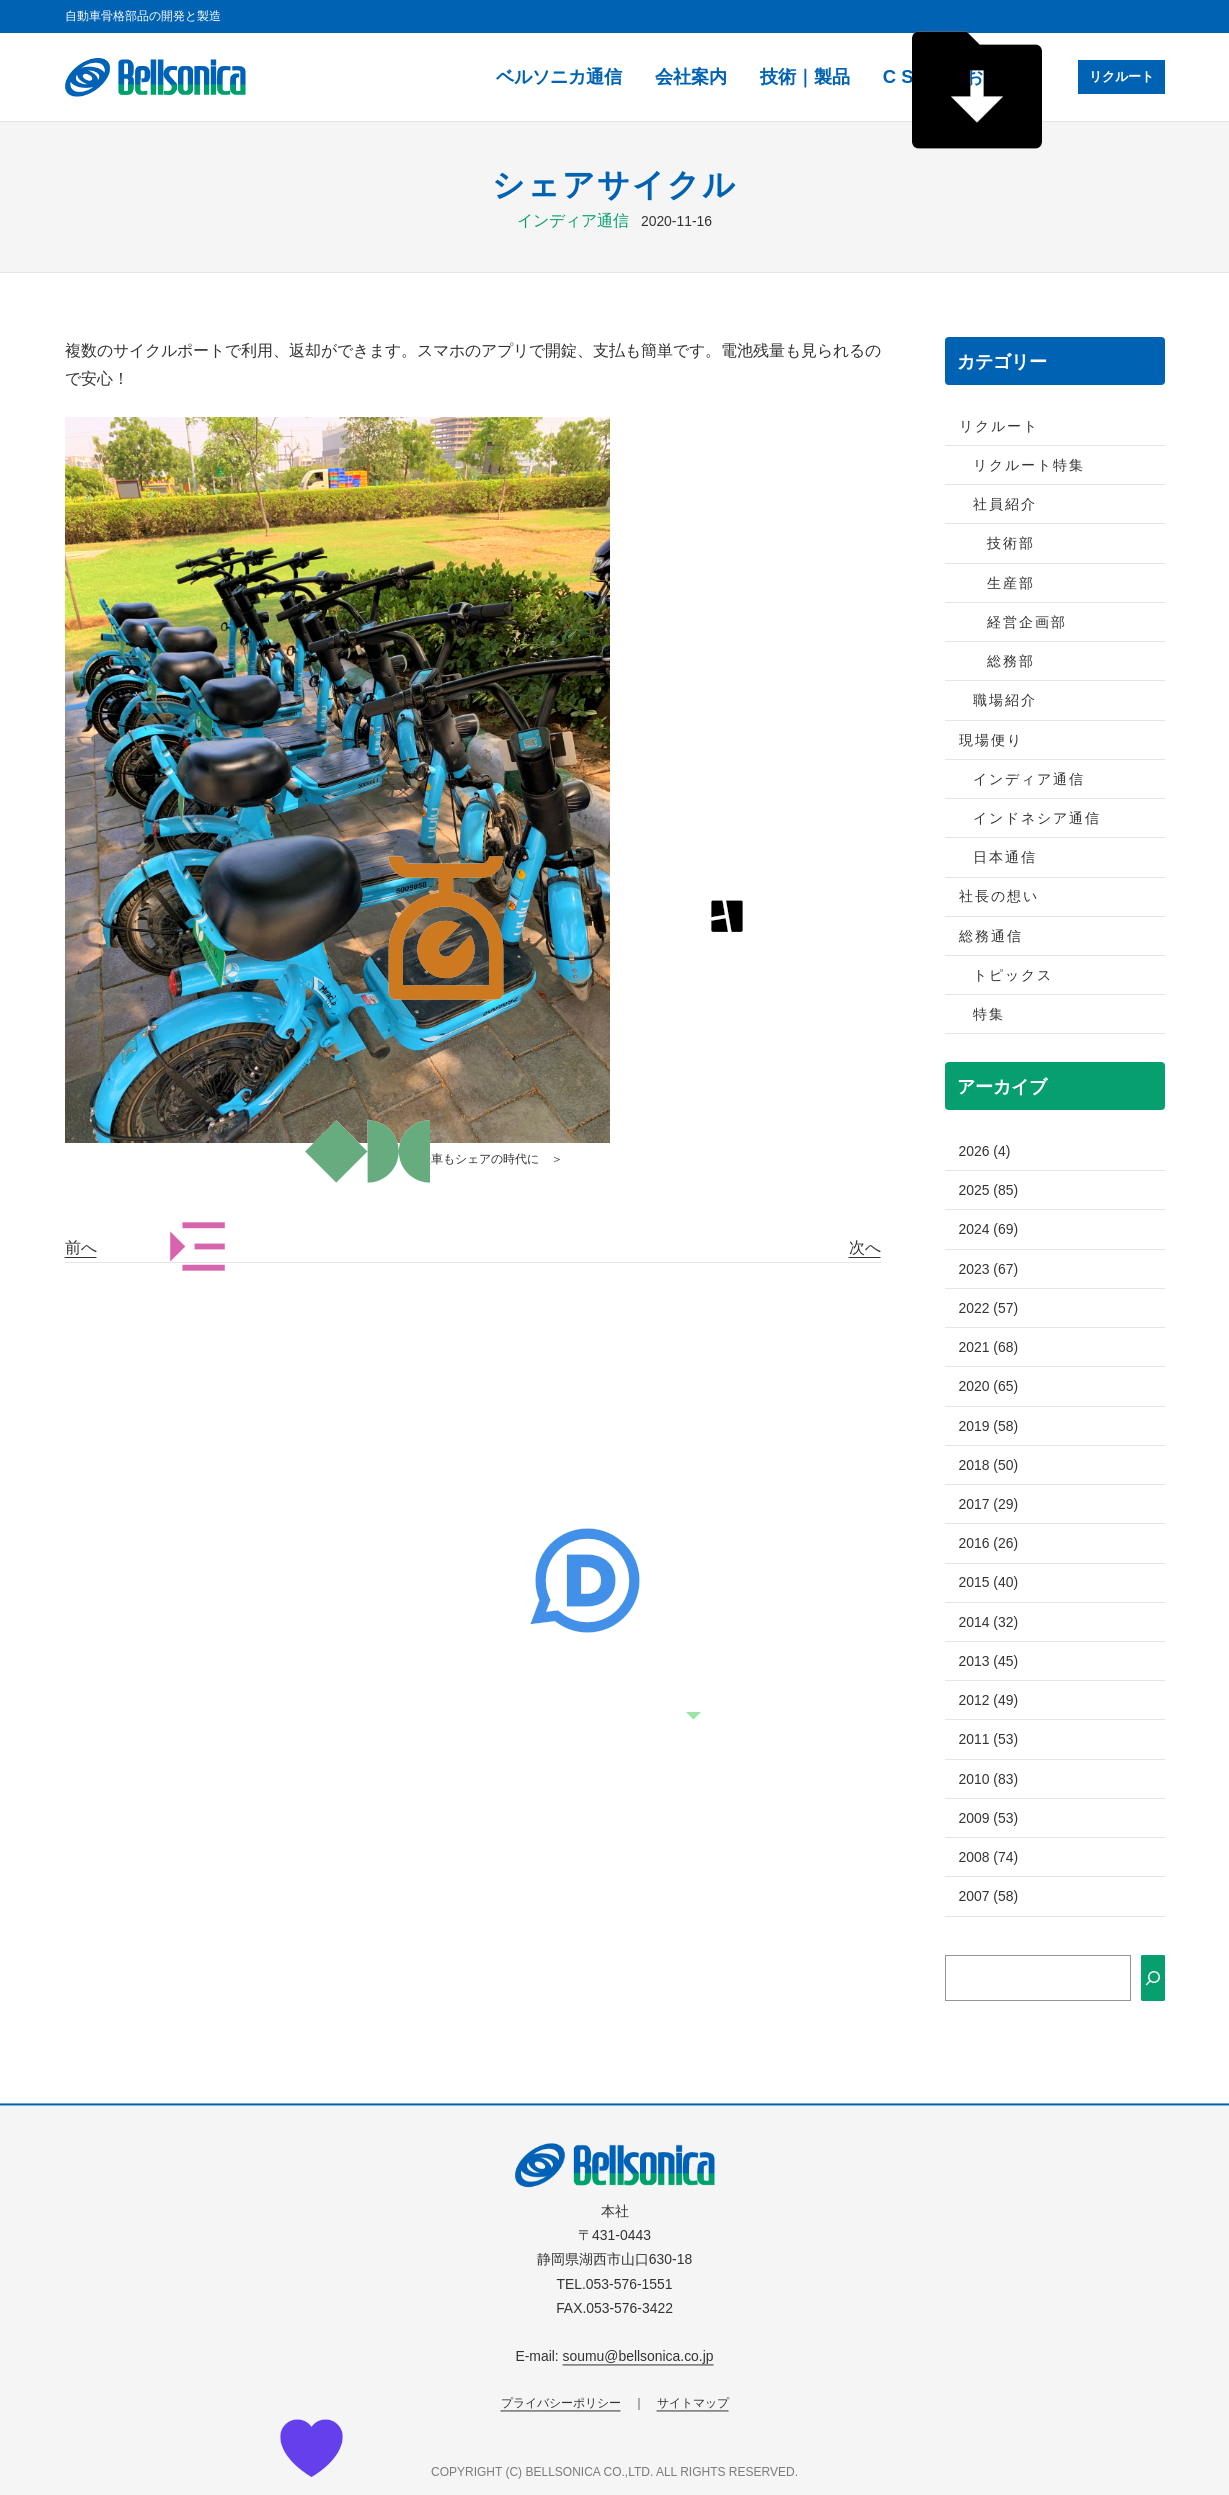 This screenshot has width=1229, height=2495. Describe the element at coordinates (693, 1714) in the screenshot. I see `expand dropdown menu` at that location.